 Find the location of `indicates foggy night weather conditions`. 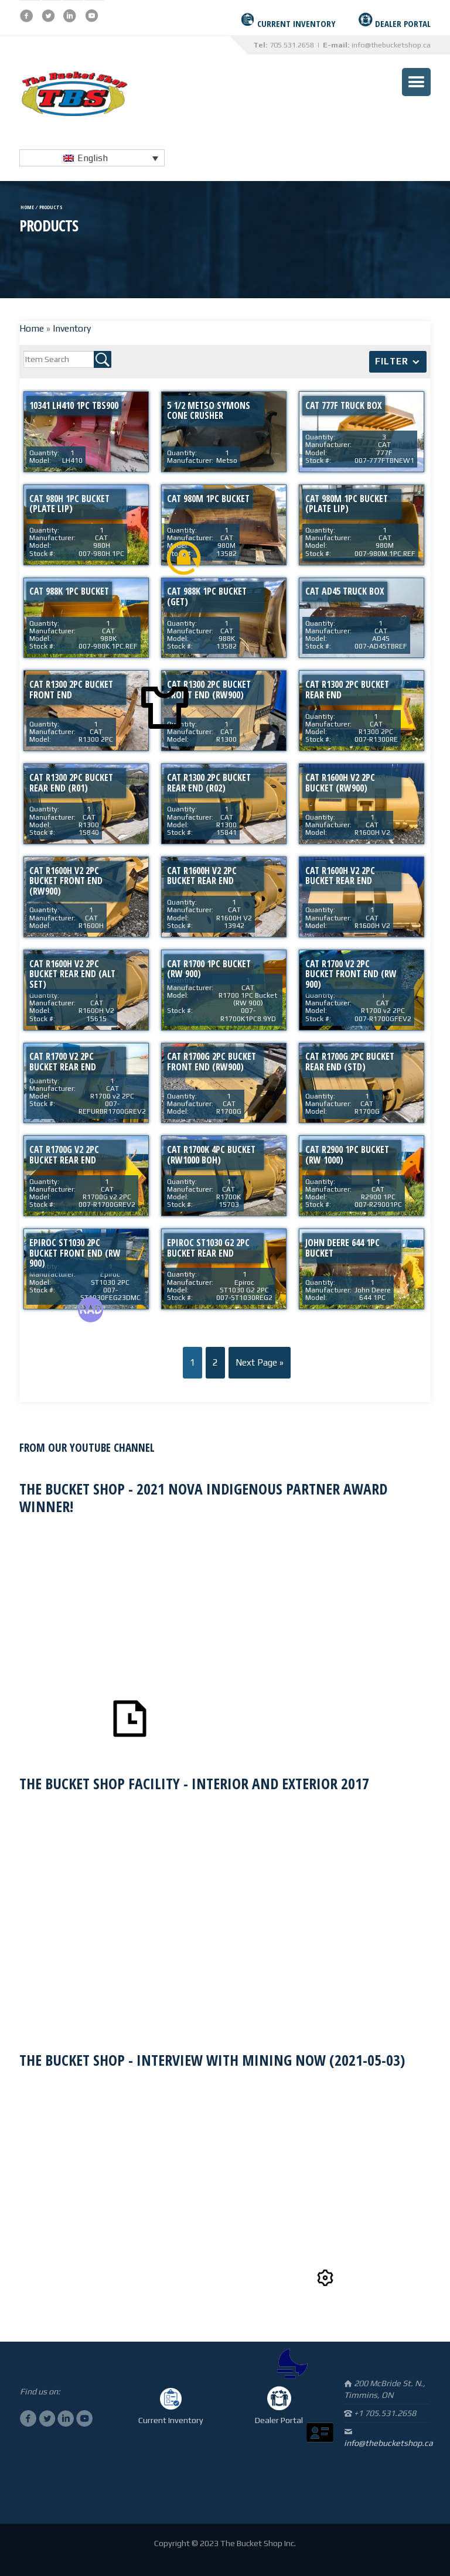

indicates foggy night weather conditions is located at coordinates (292, 2363).